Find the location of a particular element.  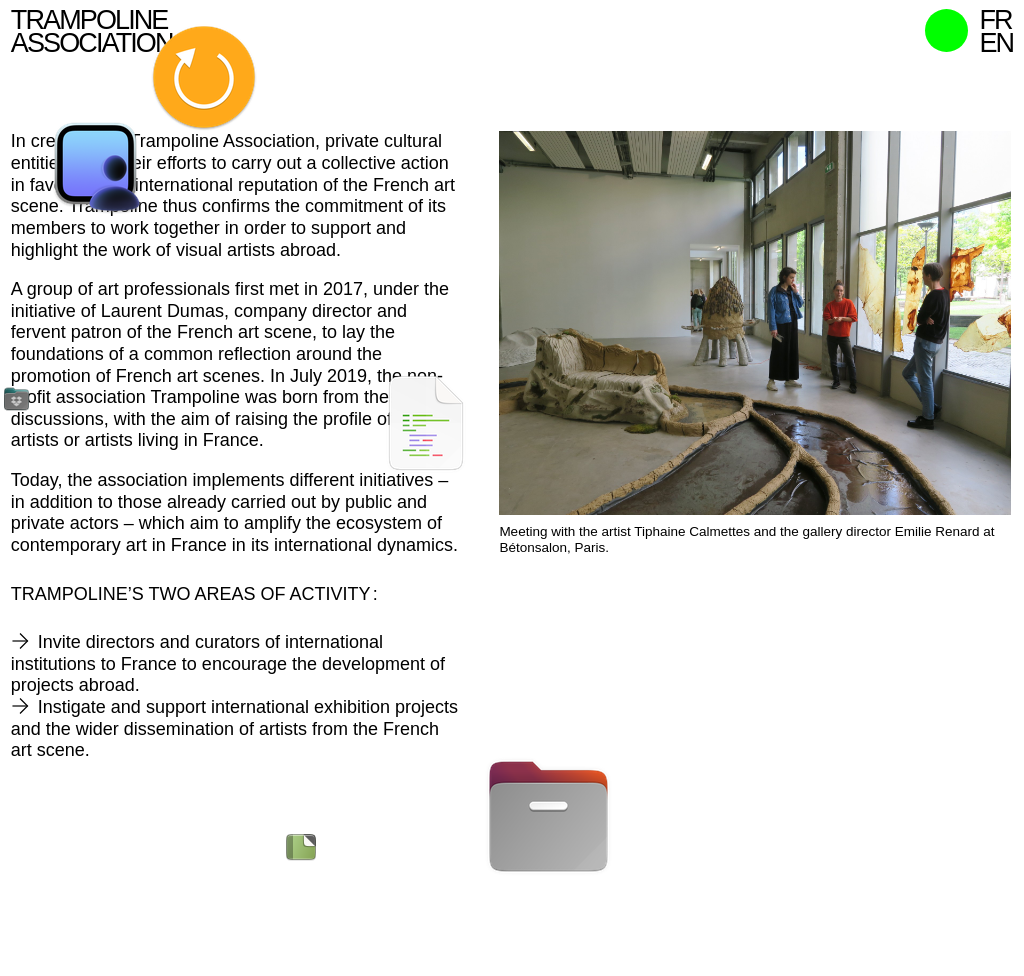

reboot or restart the system is located at coordinates (204, 77).